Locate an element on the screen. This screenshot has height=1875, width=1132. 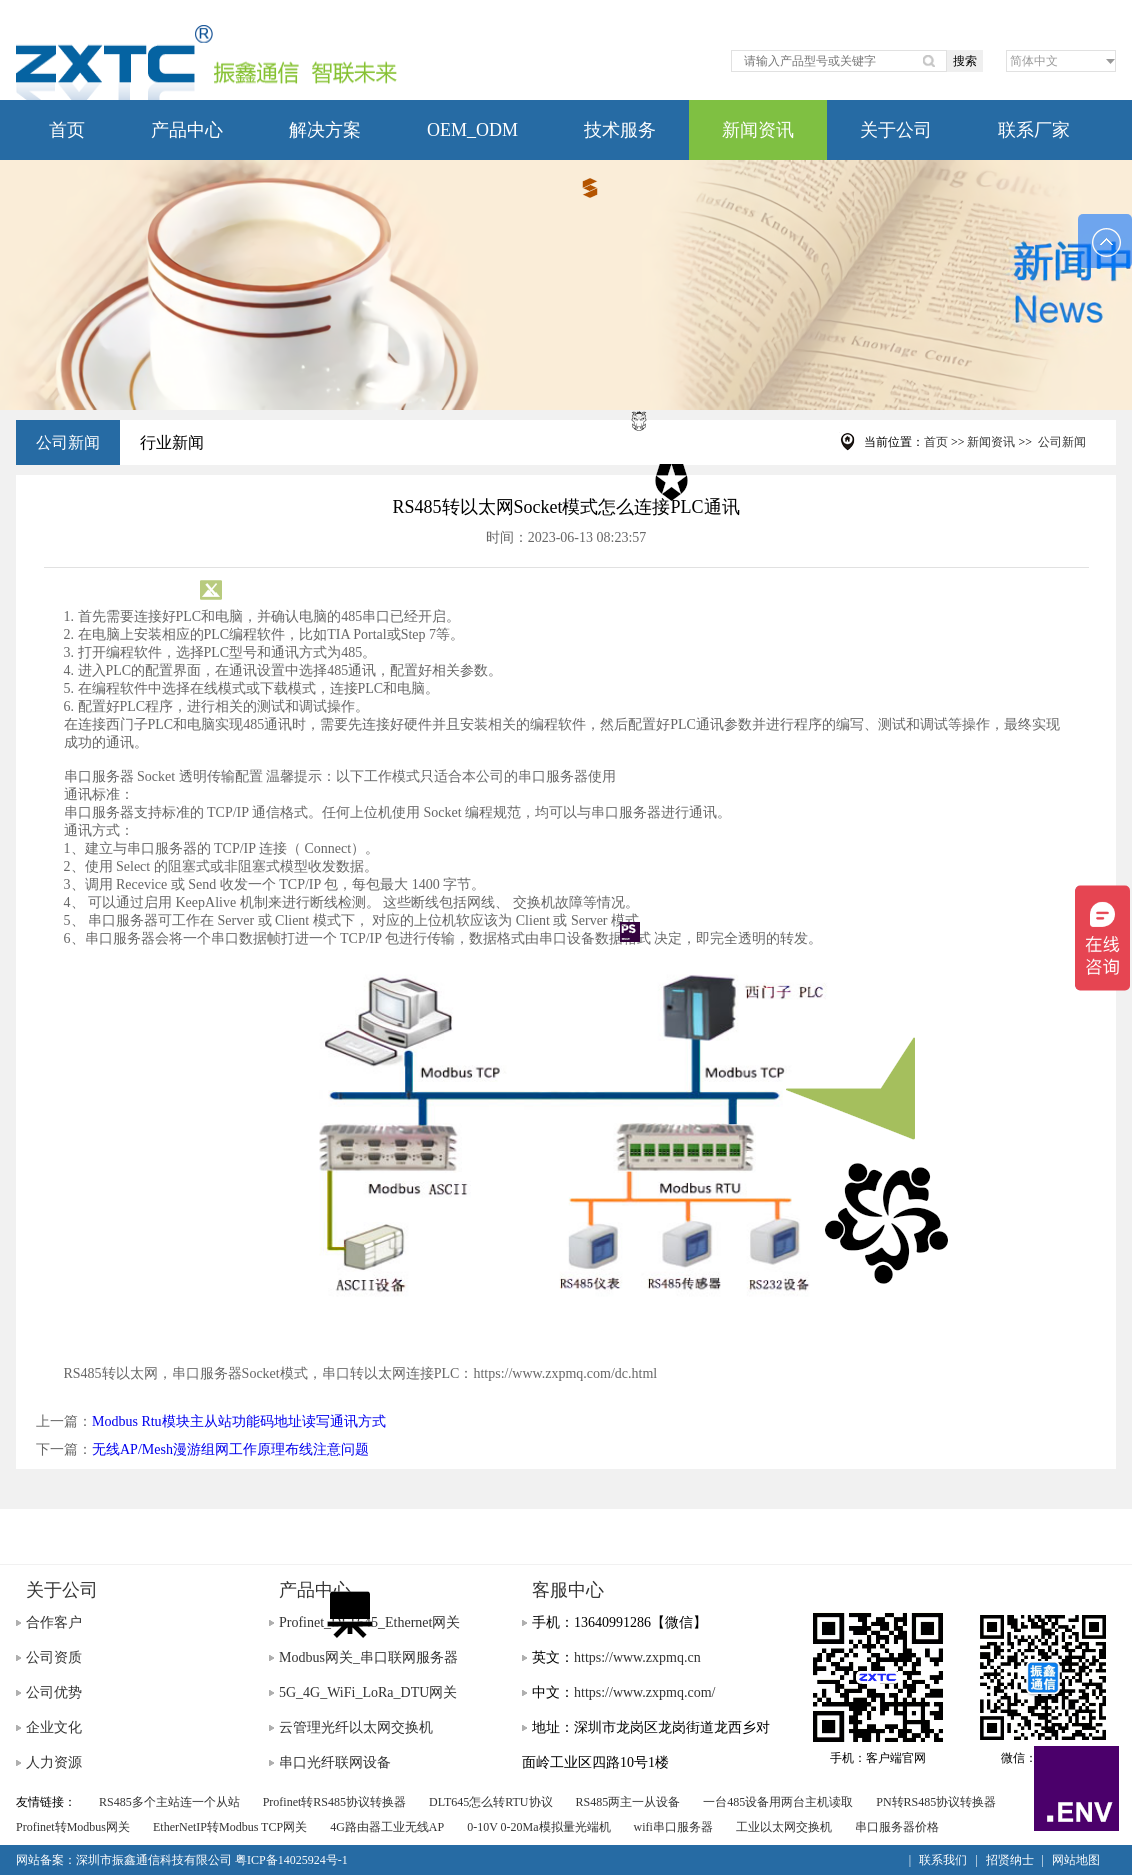
almalinux operating system logo is located at coordinates (886, 1223).